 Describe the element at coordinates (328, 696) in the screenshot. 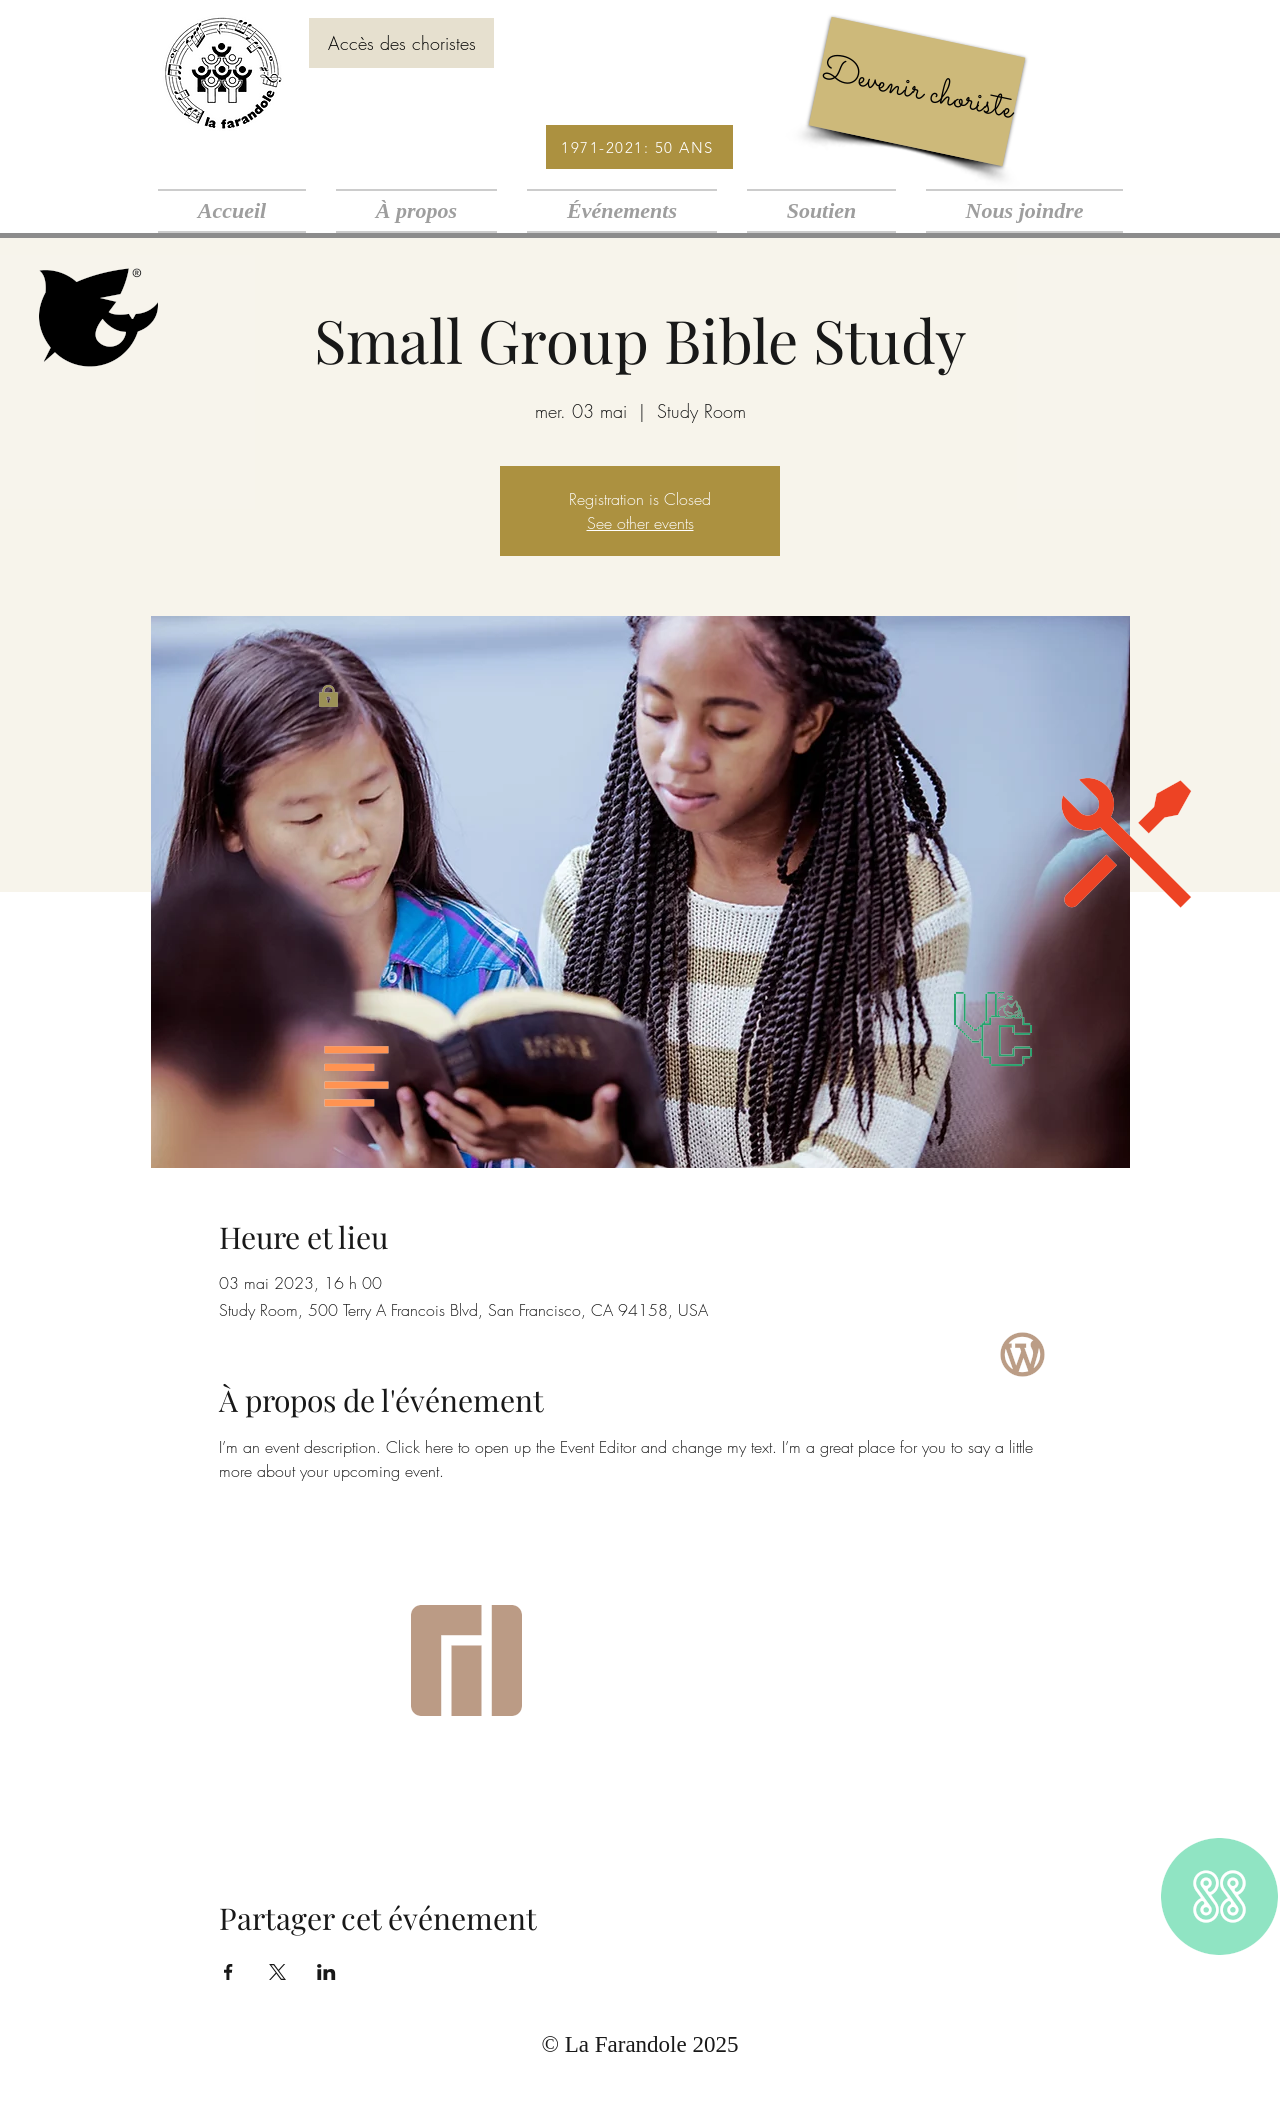

I see `indicates a locked or secured item` at that location.